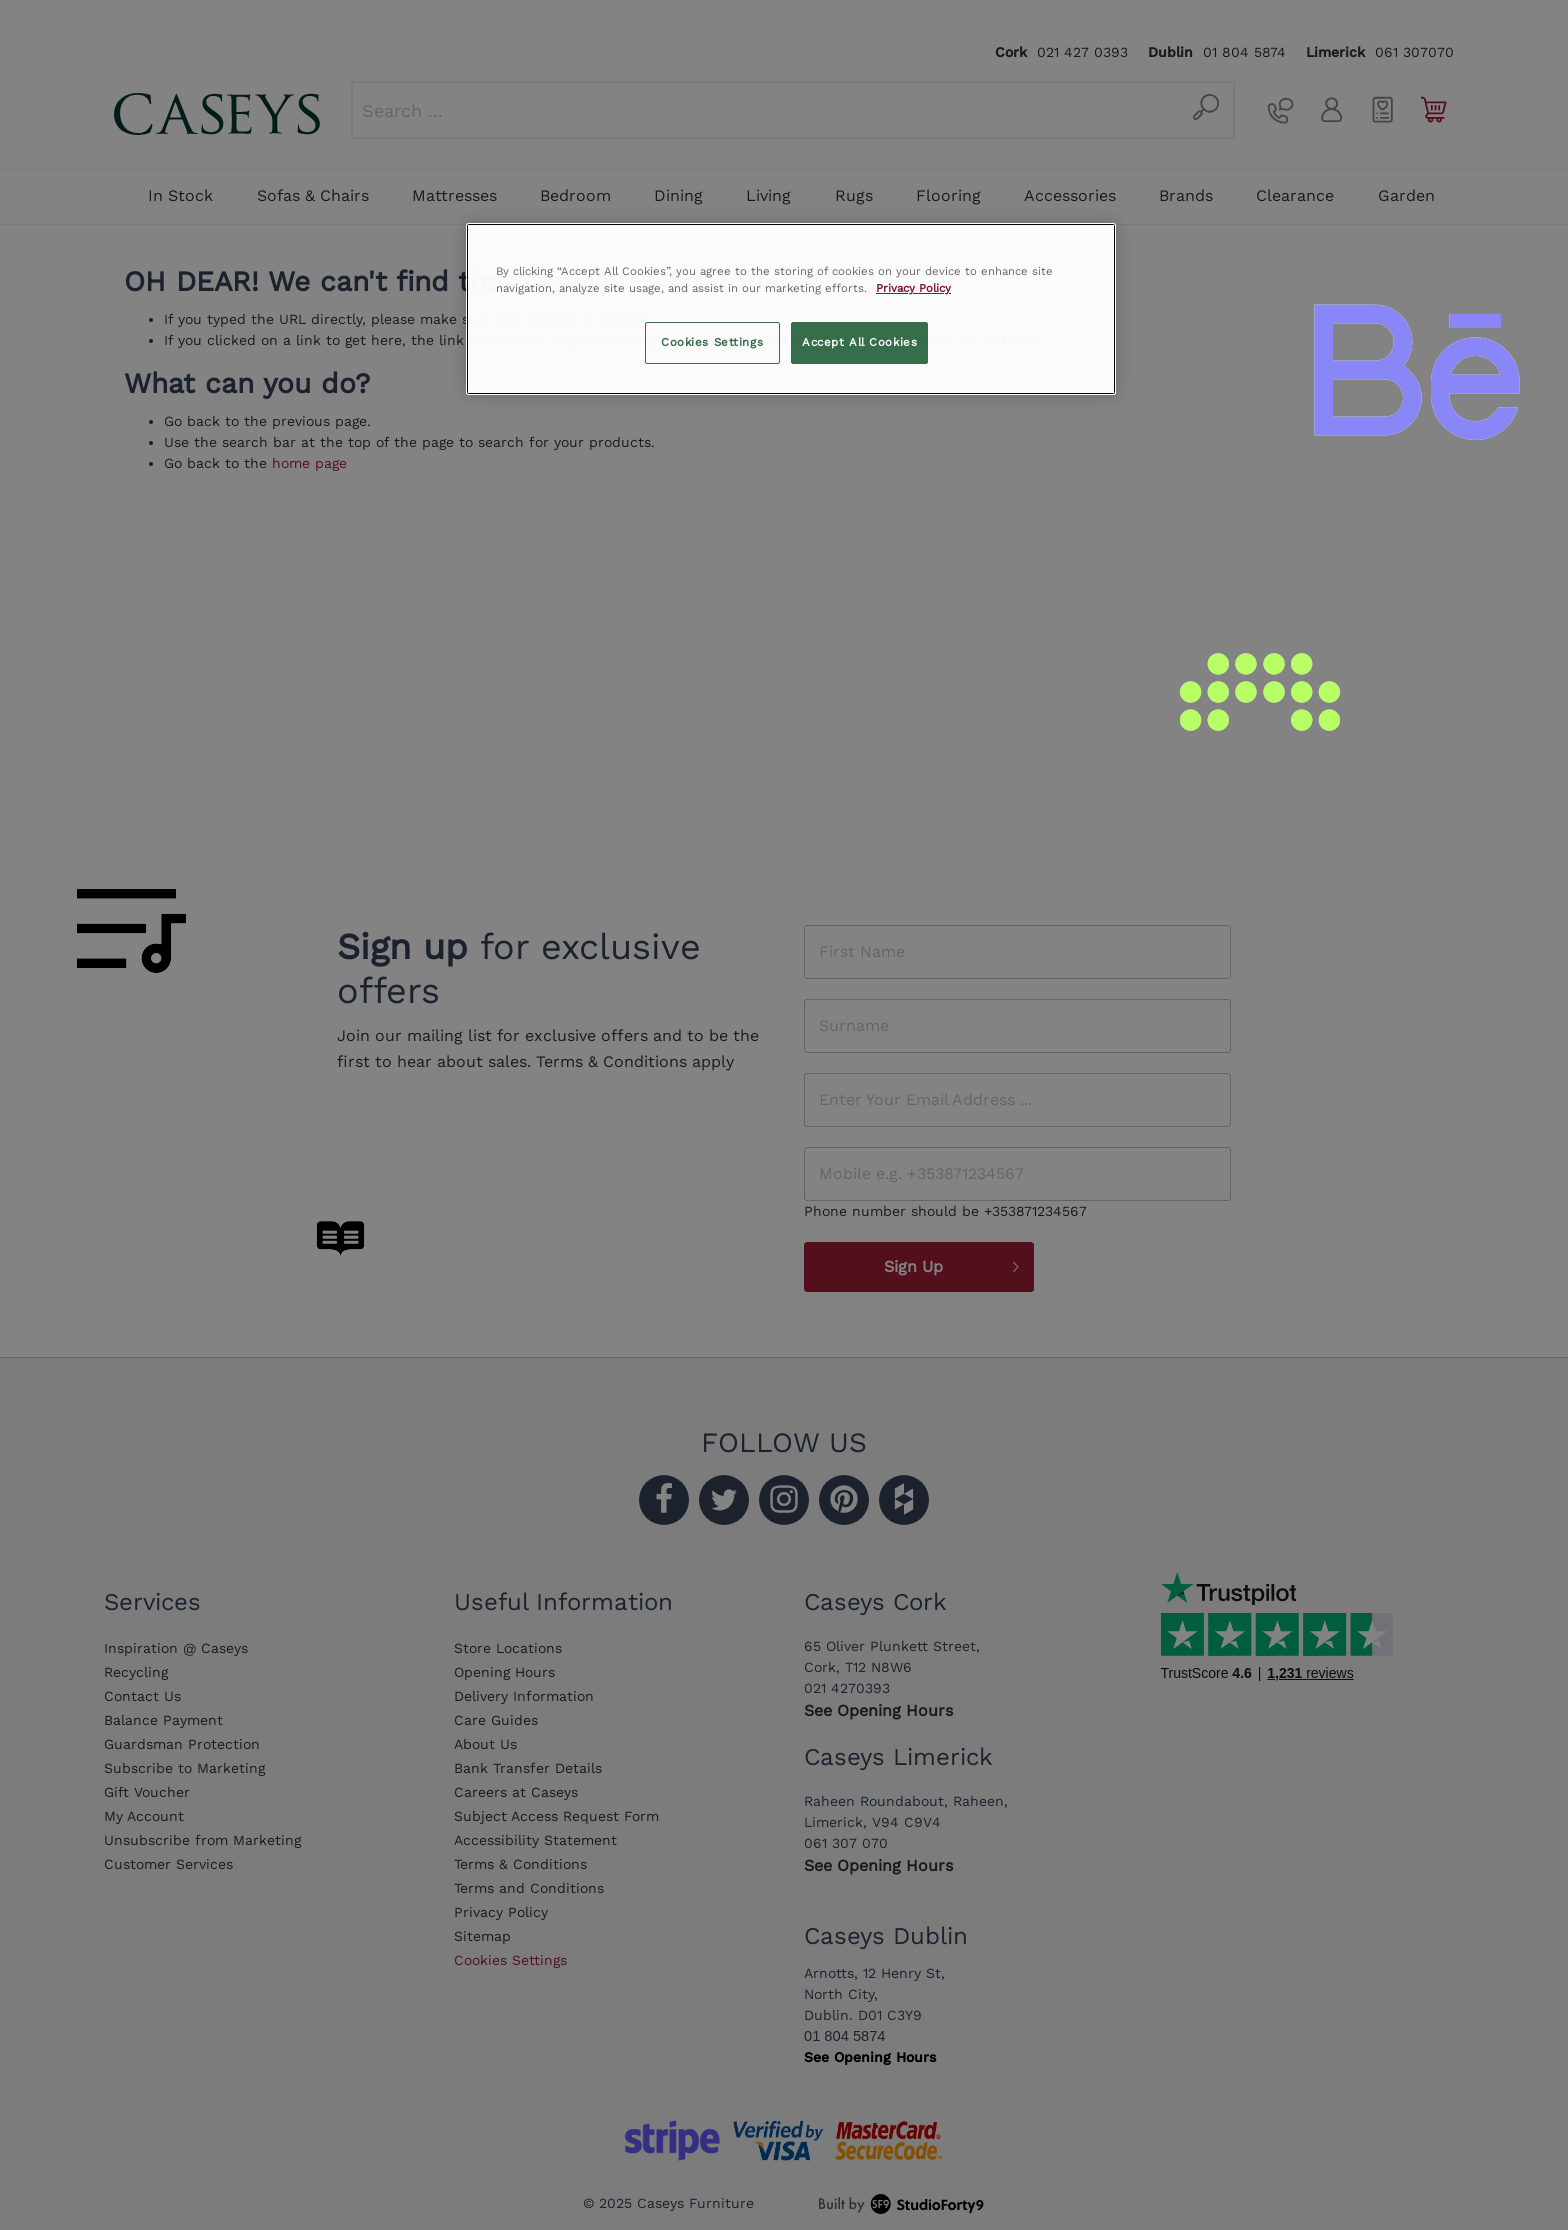  I want to click on open bitwig studio application, so click(1260, 692).